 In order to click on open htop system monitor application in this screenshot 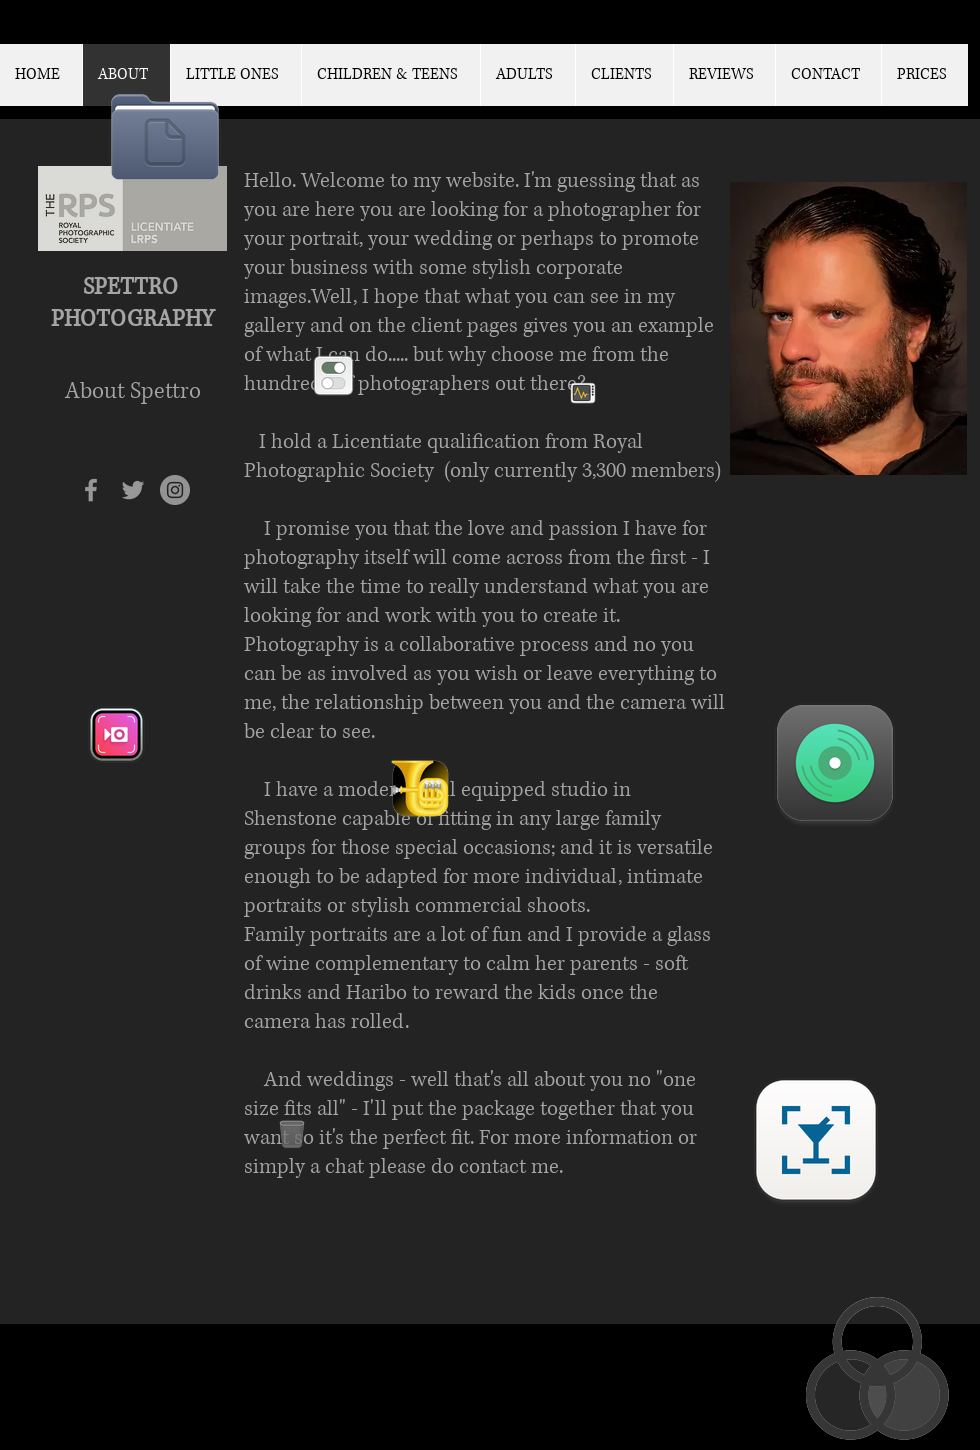, I will do `click(583, 393)`.